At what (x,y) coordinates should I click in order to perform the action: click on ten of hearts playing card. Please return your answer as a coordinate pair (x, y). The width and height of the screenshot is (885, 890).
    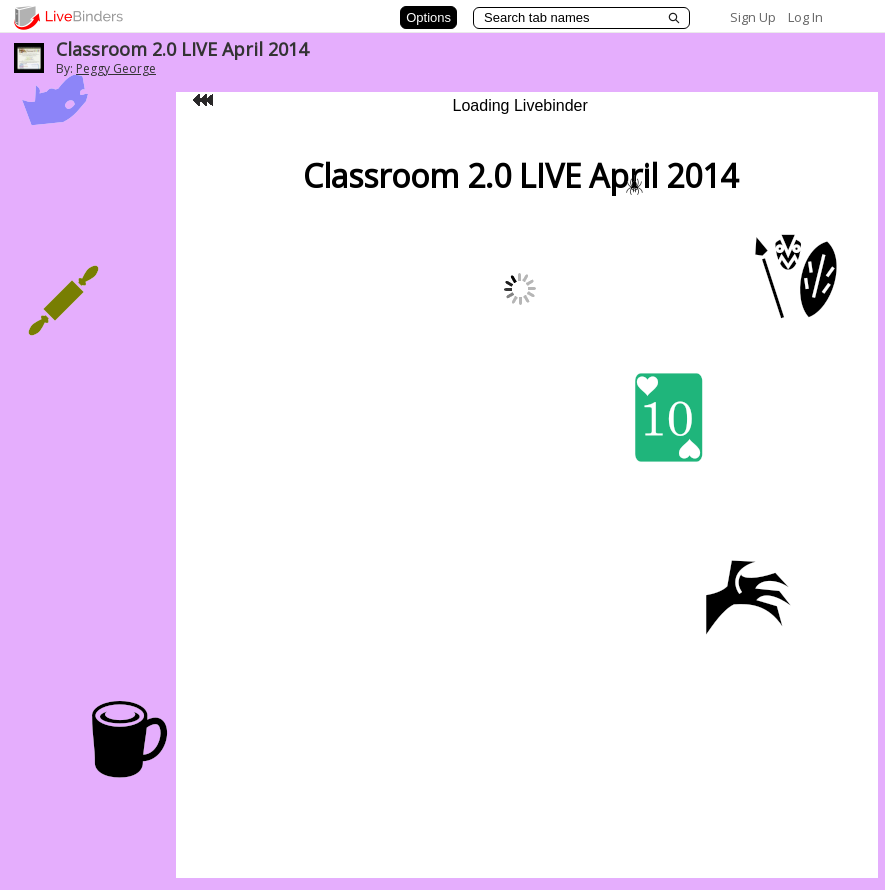
    Looking at the image, I should click on (668, 417).